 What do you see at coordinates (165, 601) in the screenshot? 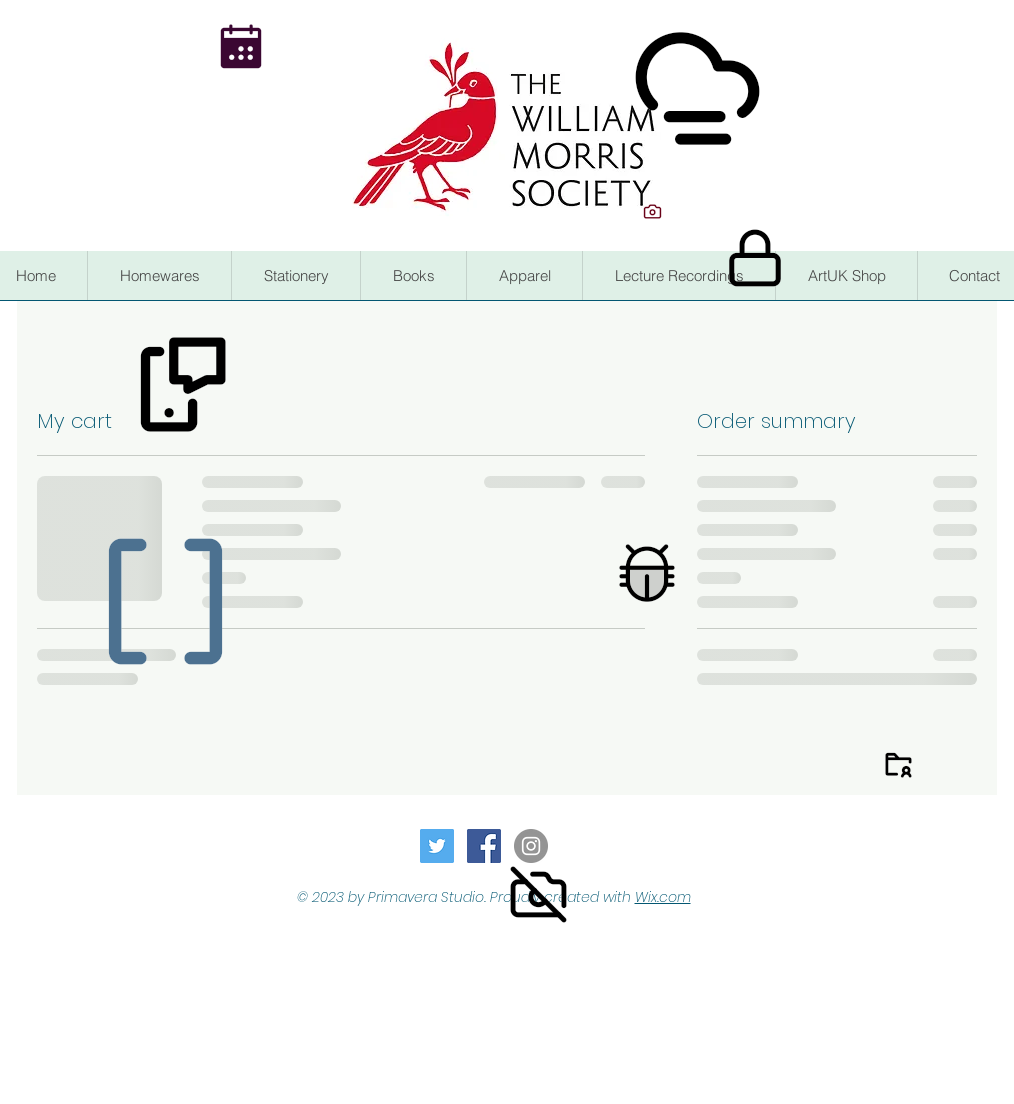
I see `insert or edit code brackets` at bounding box center [165, 601].